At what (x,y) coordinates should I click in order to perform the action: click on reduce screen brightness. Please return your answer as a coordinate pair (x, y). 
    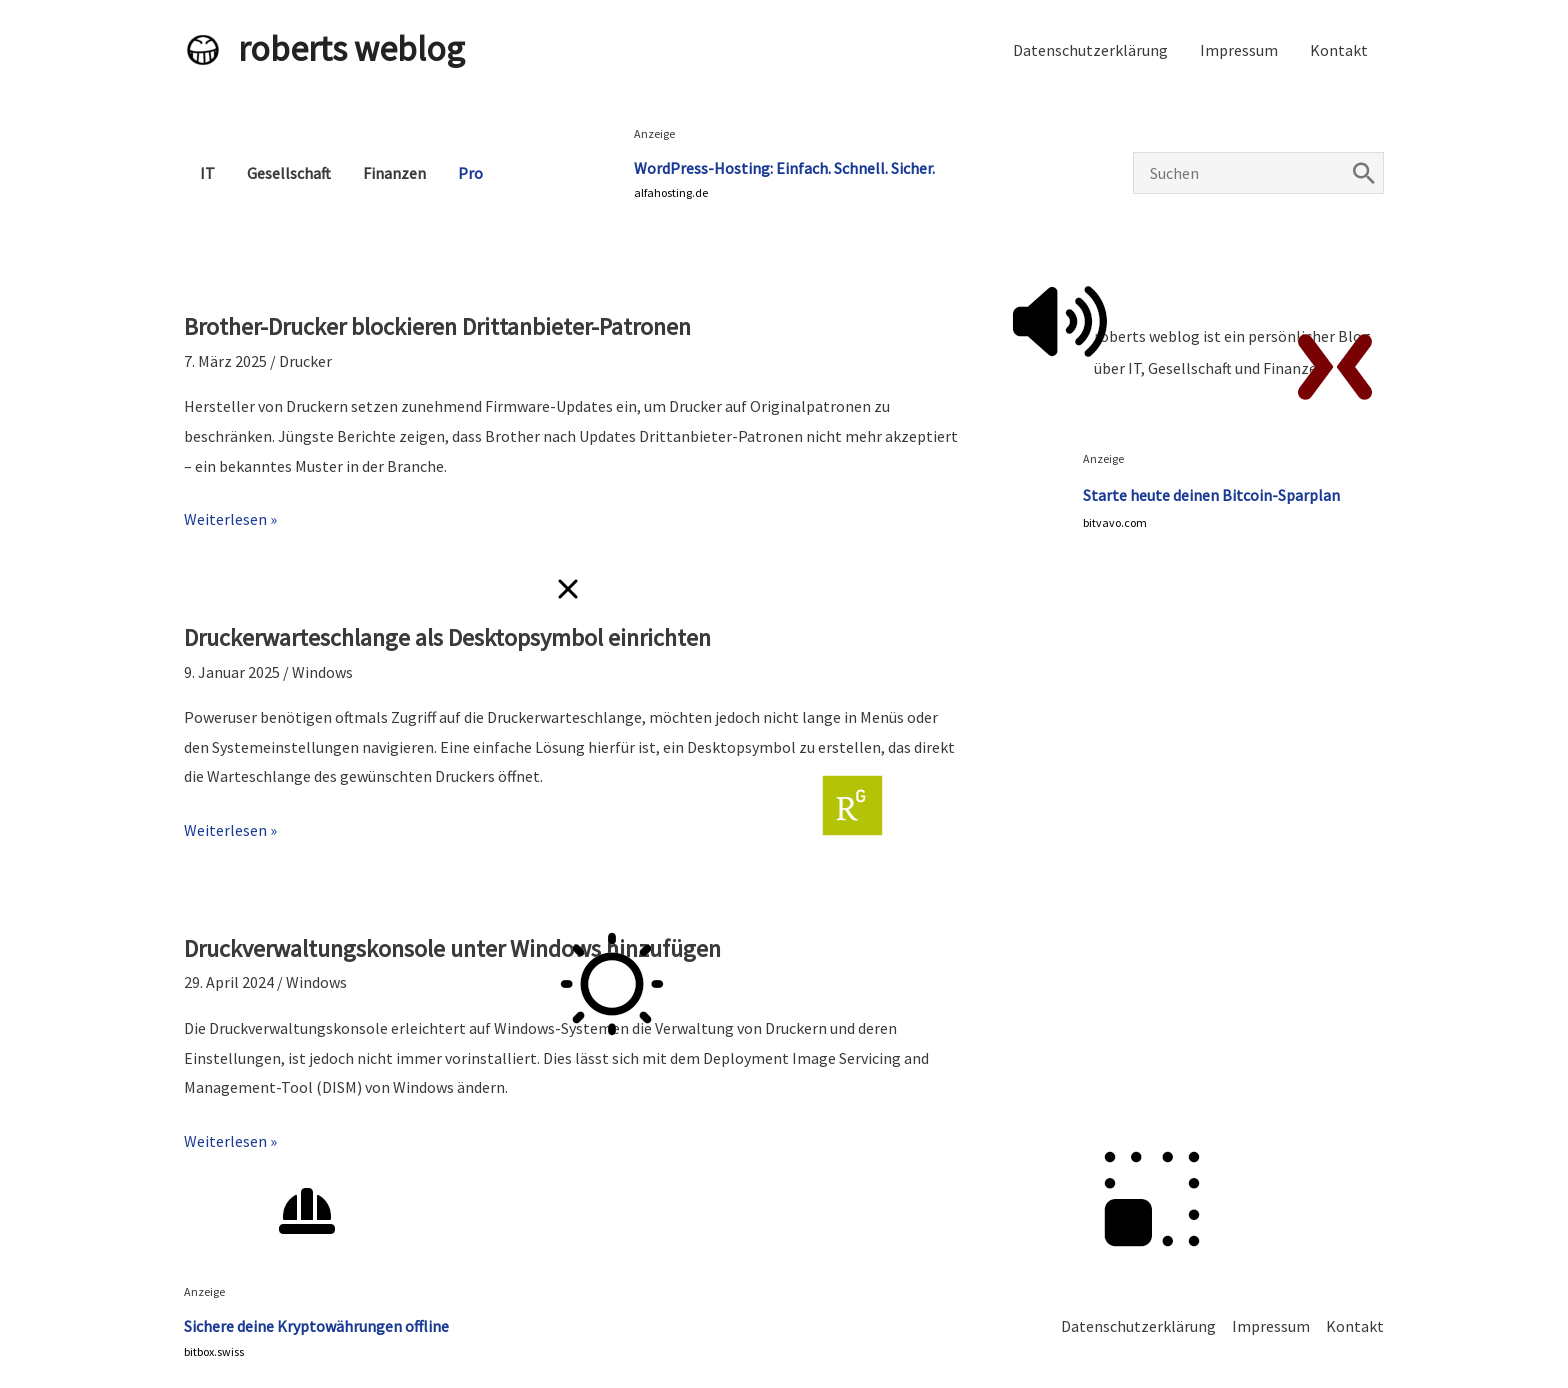
    Looking at the image, I should click on (612, 984).